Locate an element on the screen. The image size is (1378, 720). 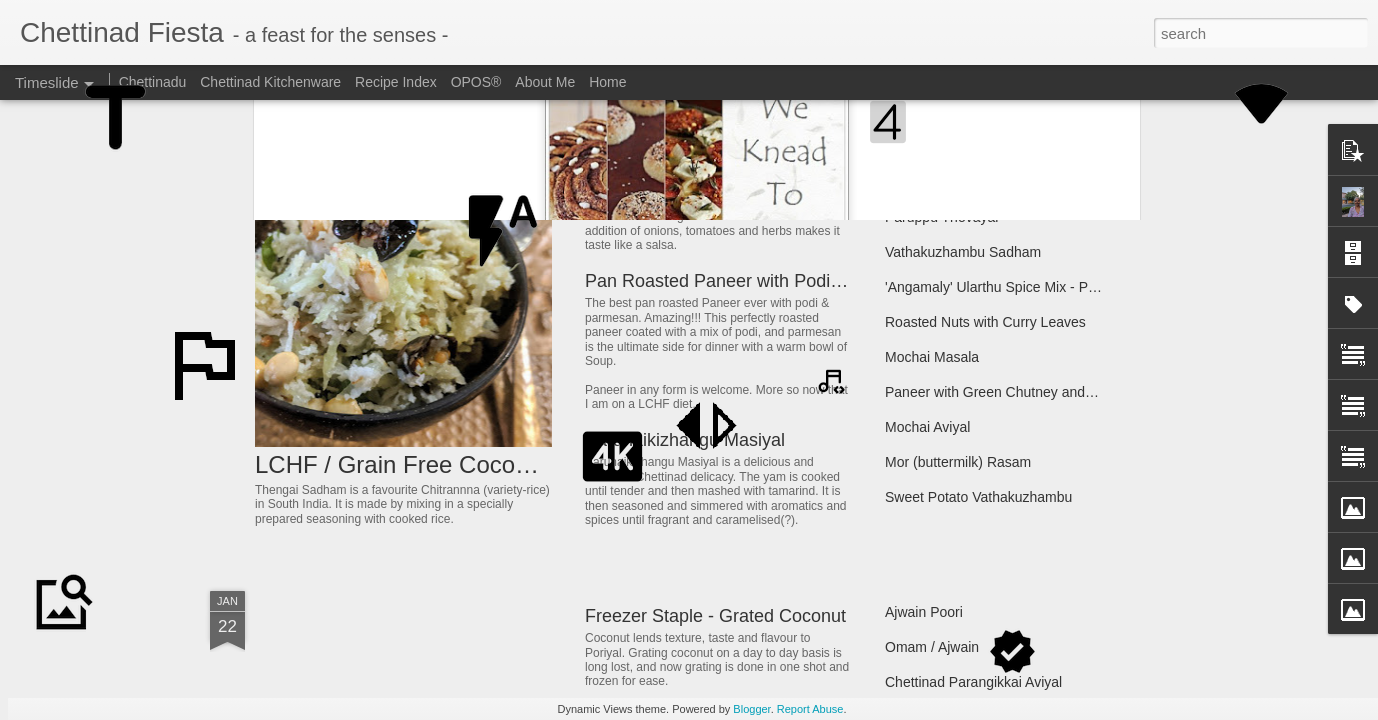
indicates step four in a multi-step process is located at coordinates (888, 122).